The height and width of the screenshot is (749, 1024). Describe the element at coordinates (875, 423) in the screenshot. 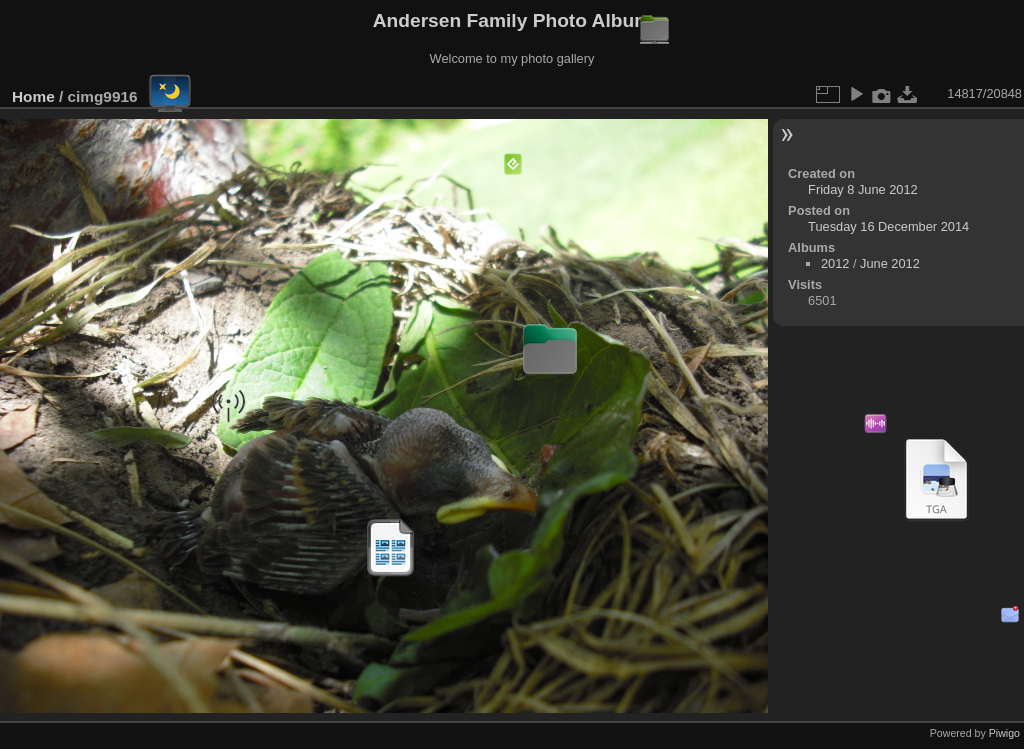

I see `open sound recorder app` at that location.